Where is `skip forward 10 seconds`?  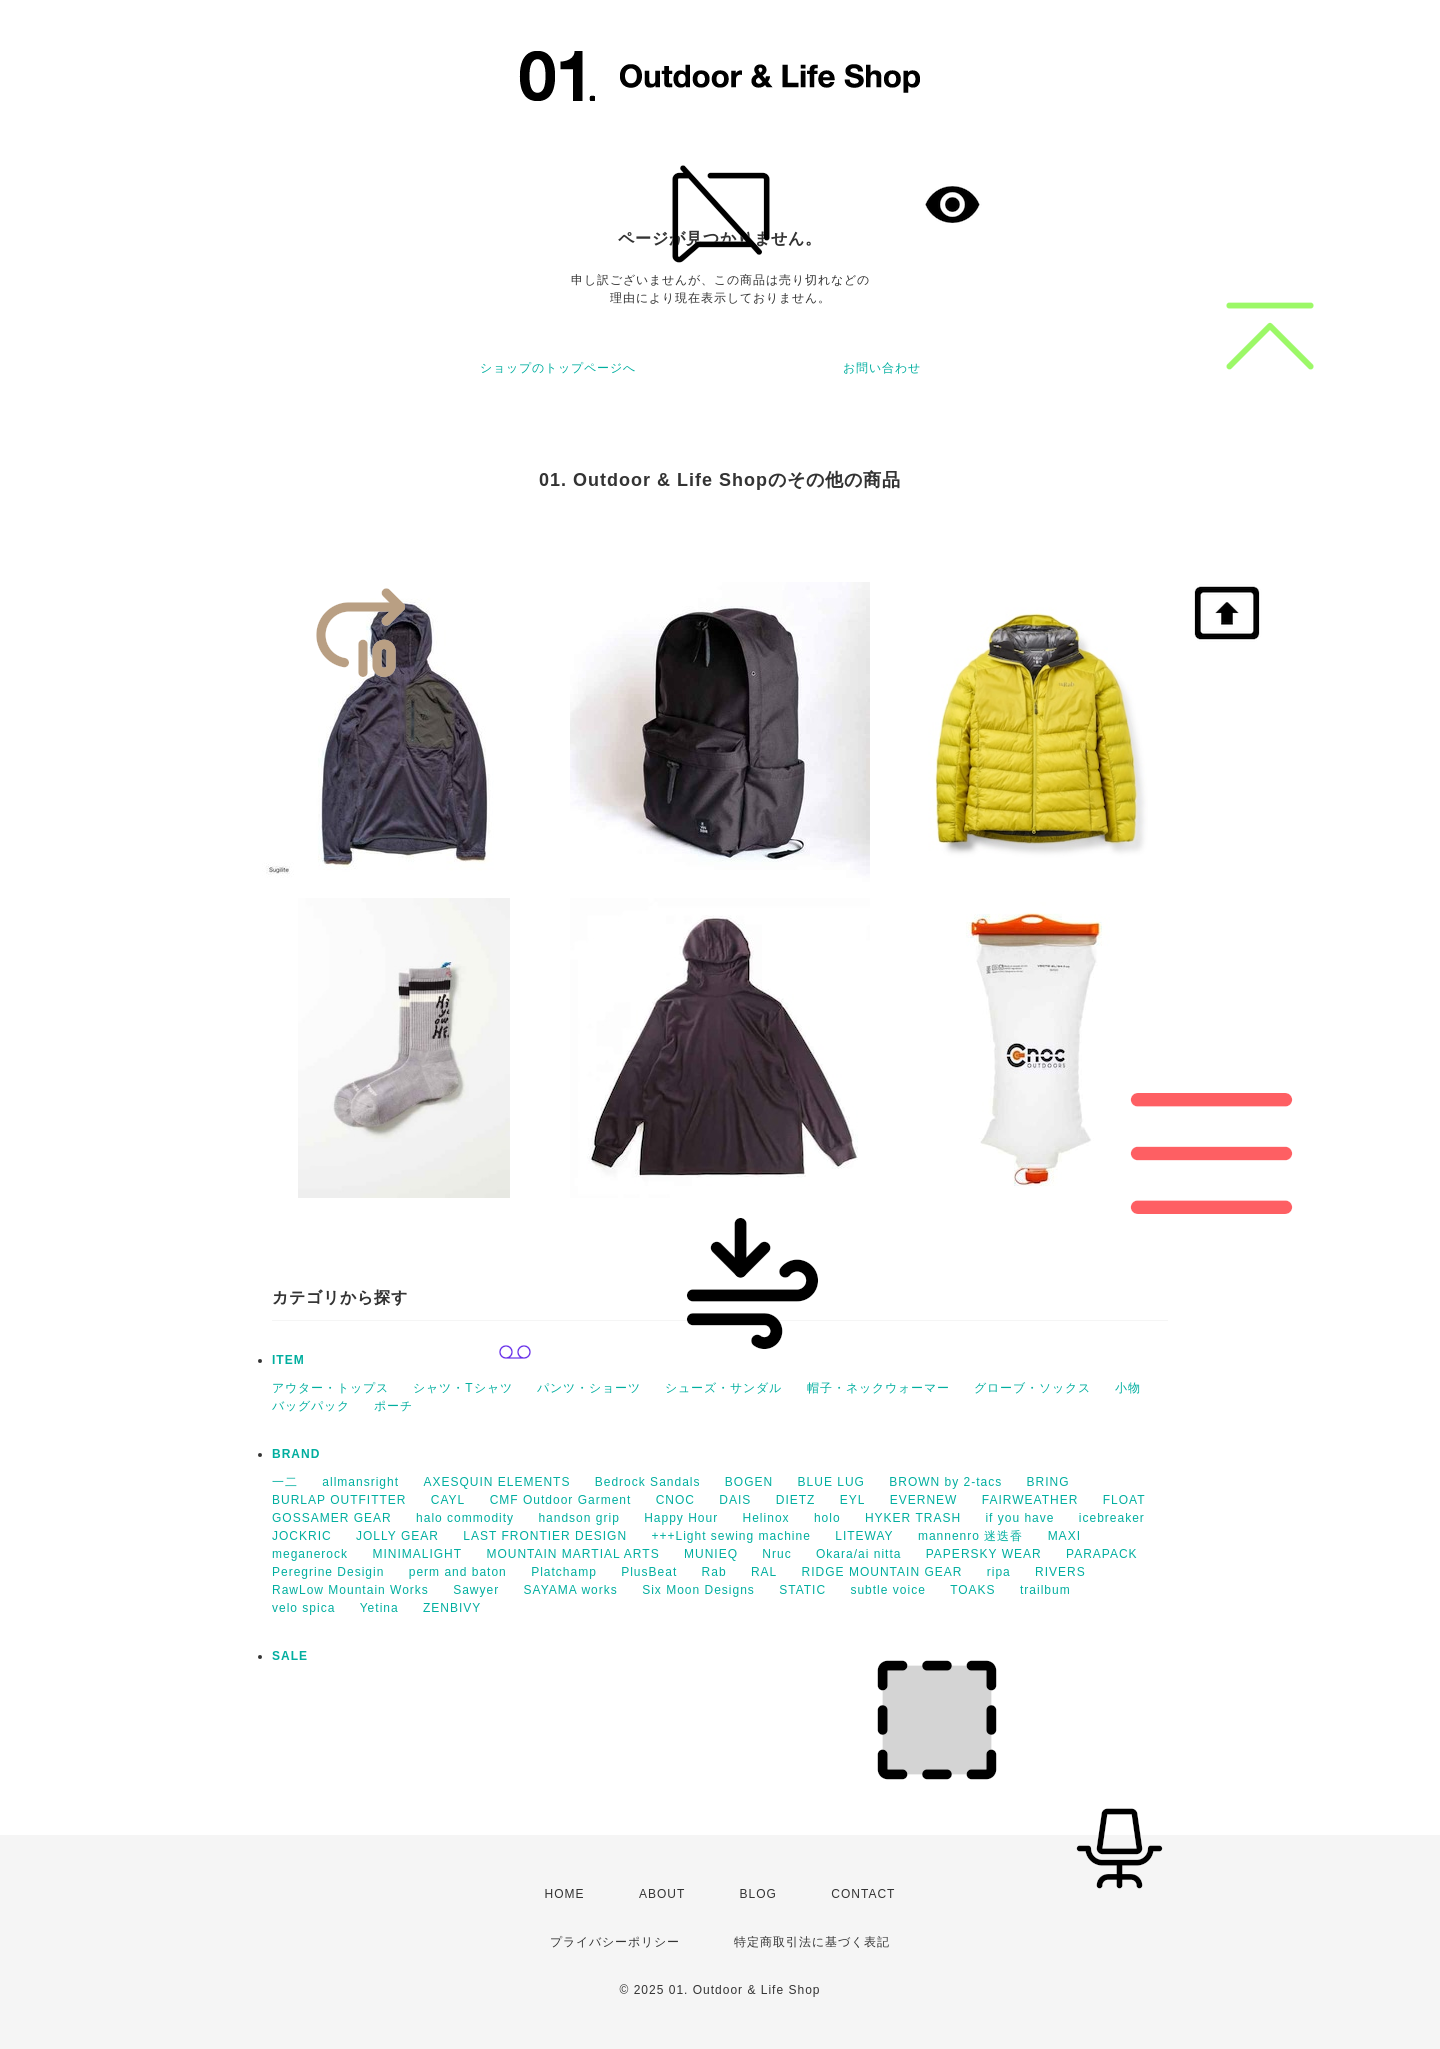 skip forward 10 seconds is located at coordinates (363, 635).